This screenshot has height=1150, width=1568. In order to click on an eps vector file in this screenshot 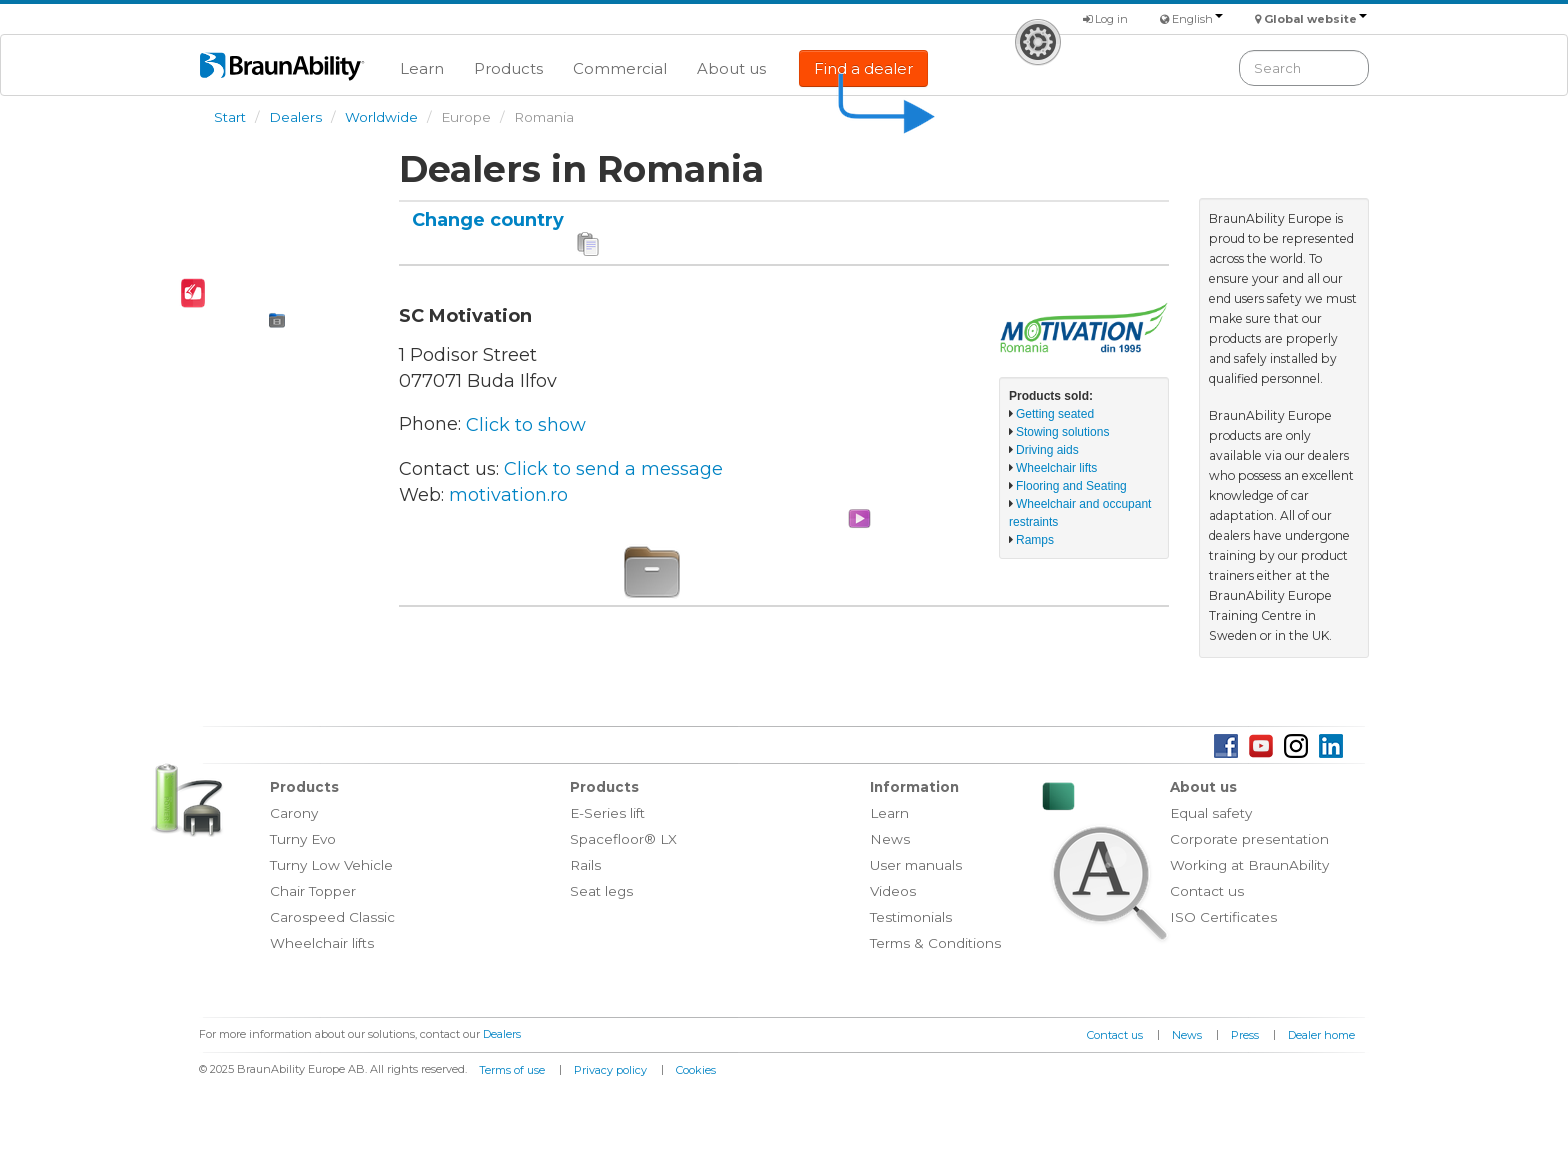, I will do `click(193, 293)`.